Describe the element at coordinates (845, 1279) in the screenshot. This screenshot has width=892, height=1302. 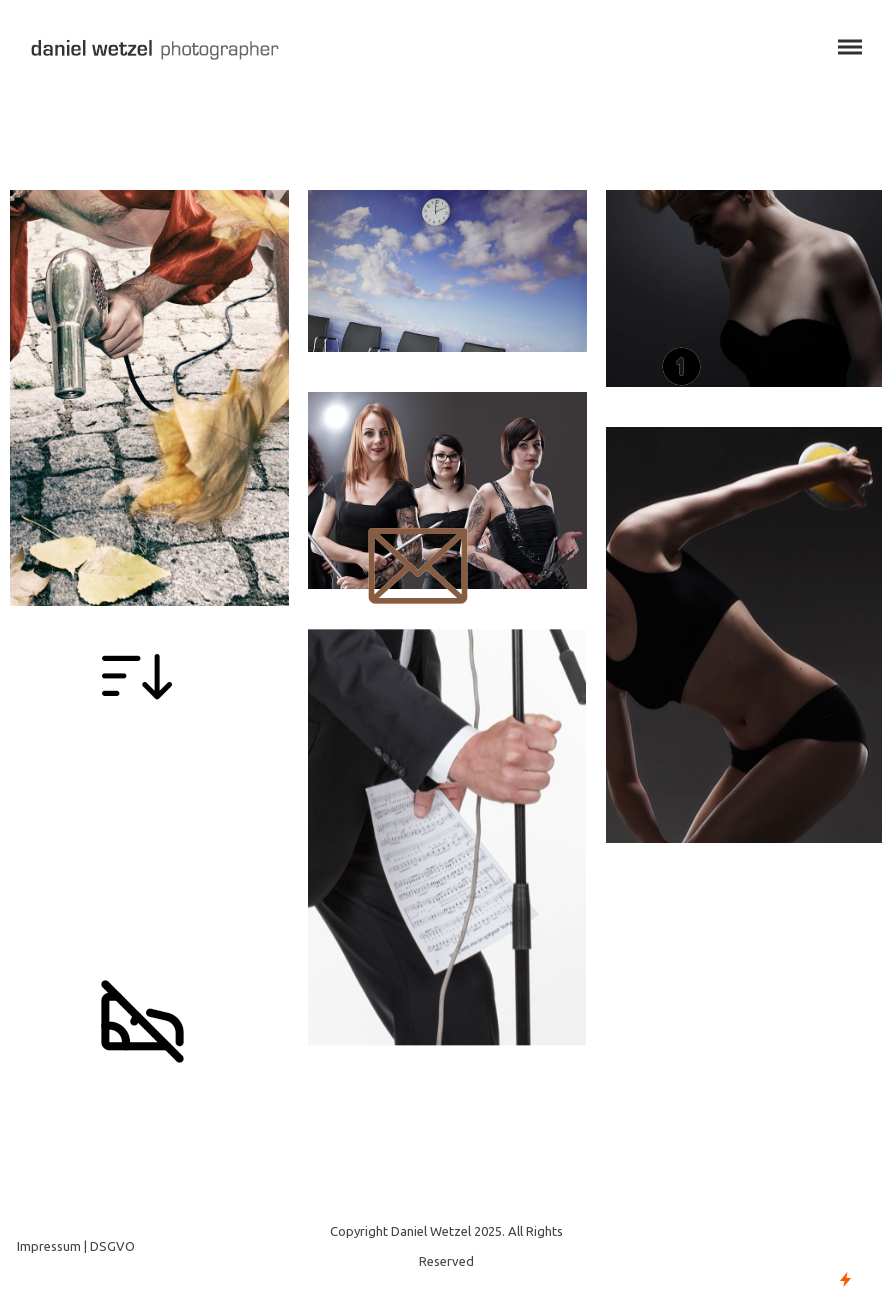
I see `toggle camera flash on or off` at that location.